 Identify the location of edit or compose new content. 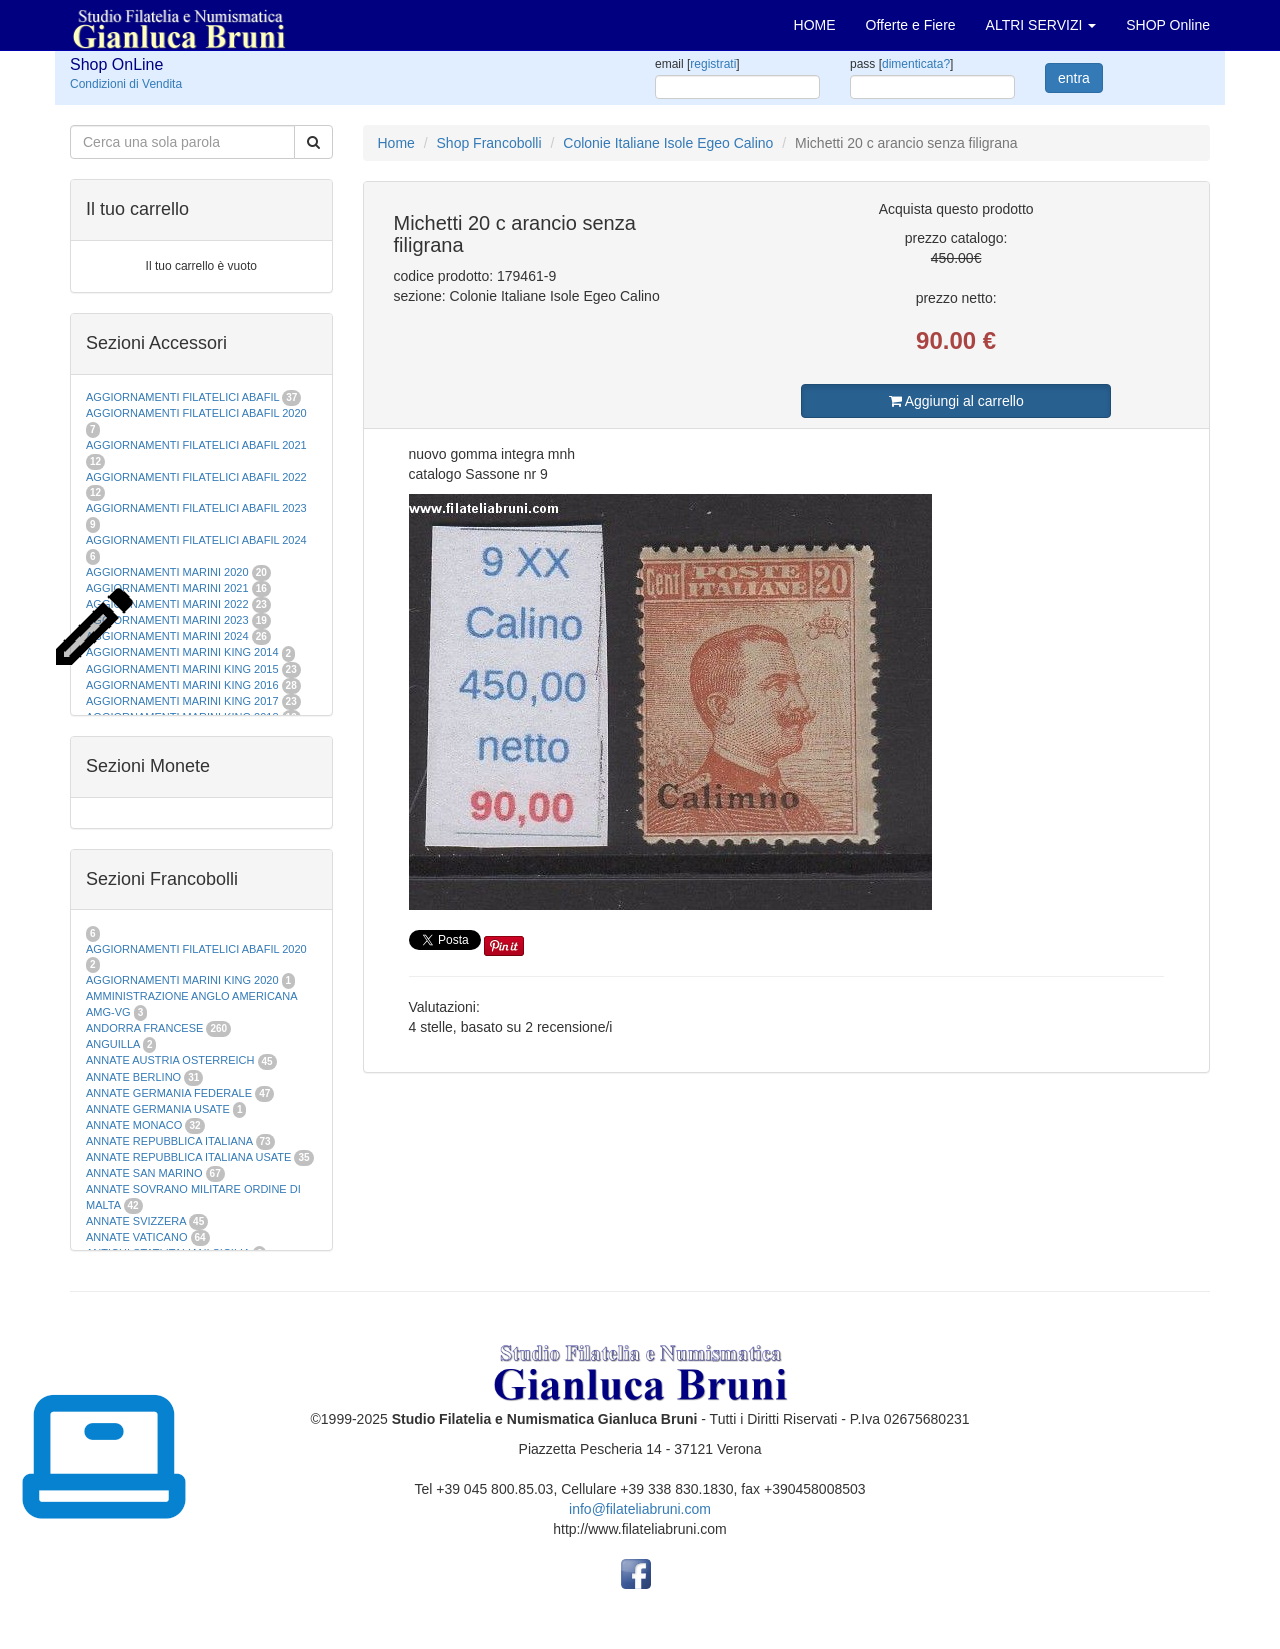
(94, 626).